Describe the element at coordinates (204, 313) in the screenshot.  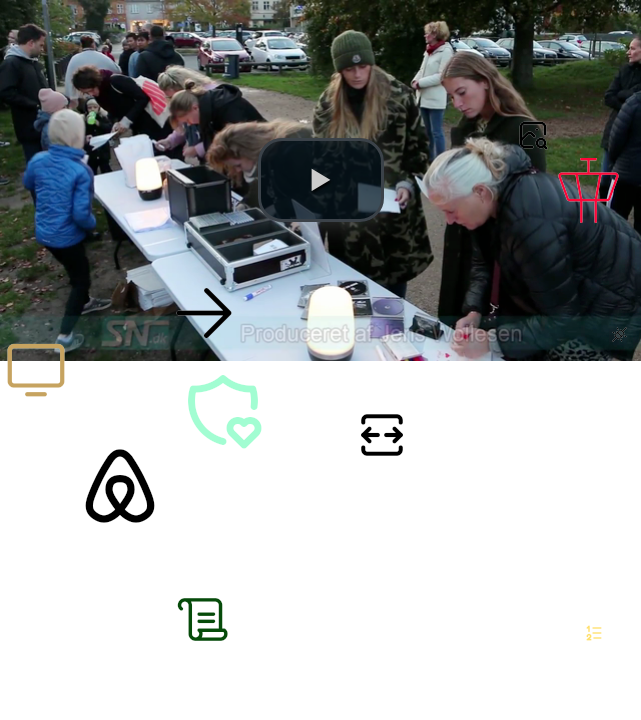
I see `navigate to the next item or page` at that location.